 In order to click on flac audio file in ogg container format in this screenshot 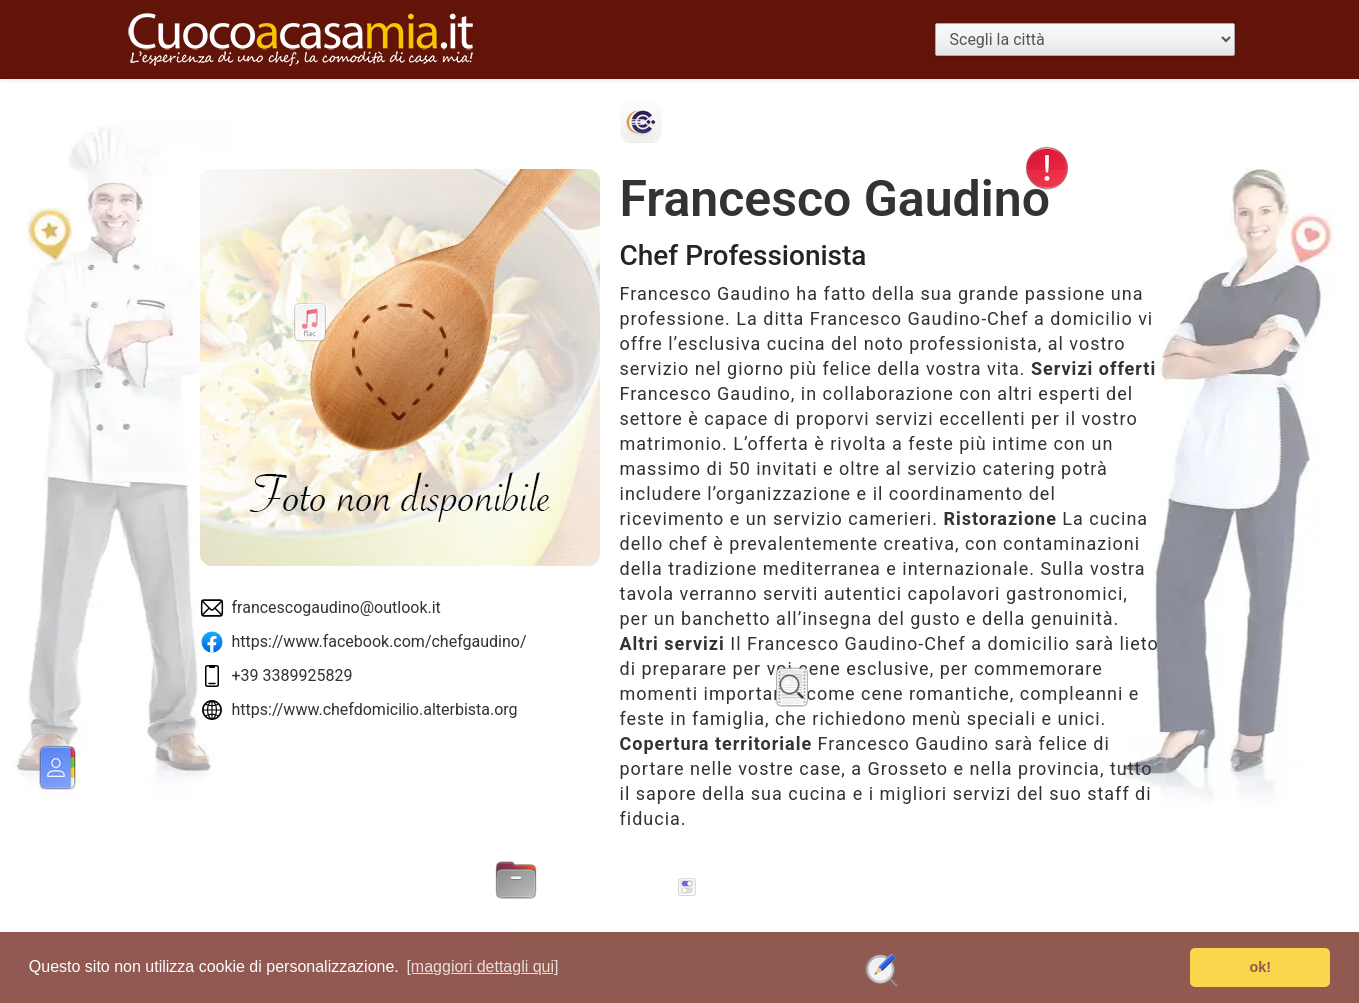, I will do `click(310, 322)`.